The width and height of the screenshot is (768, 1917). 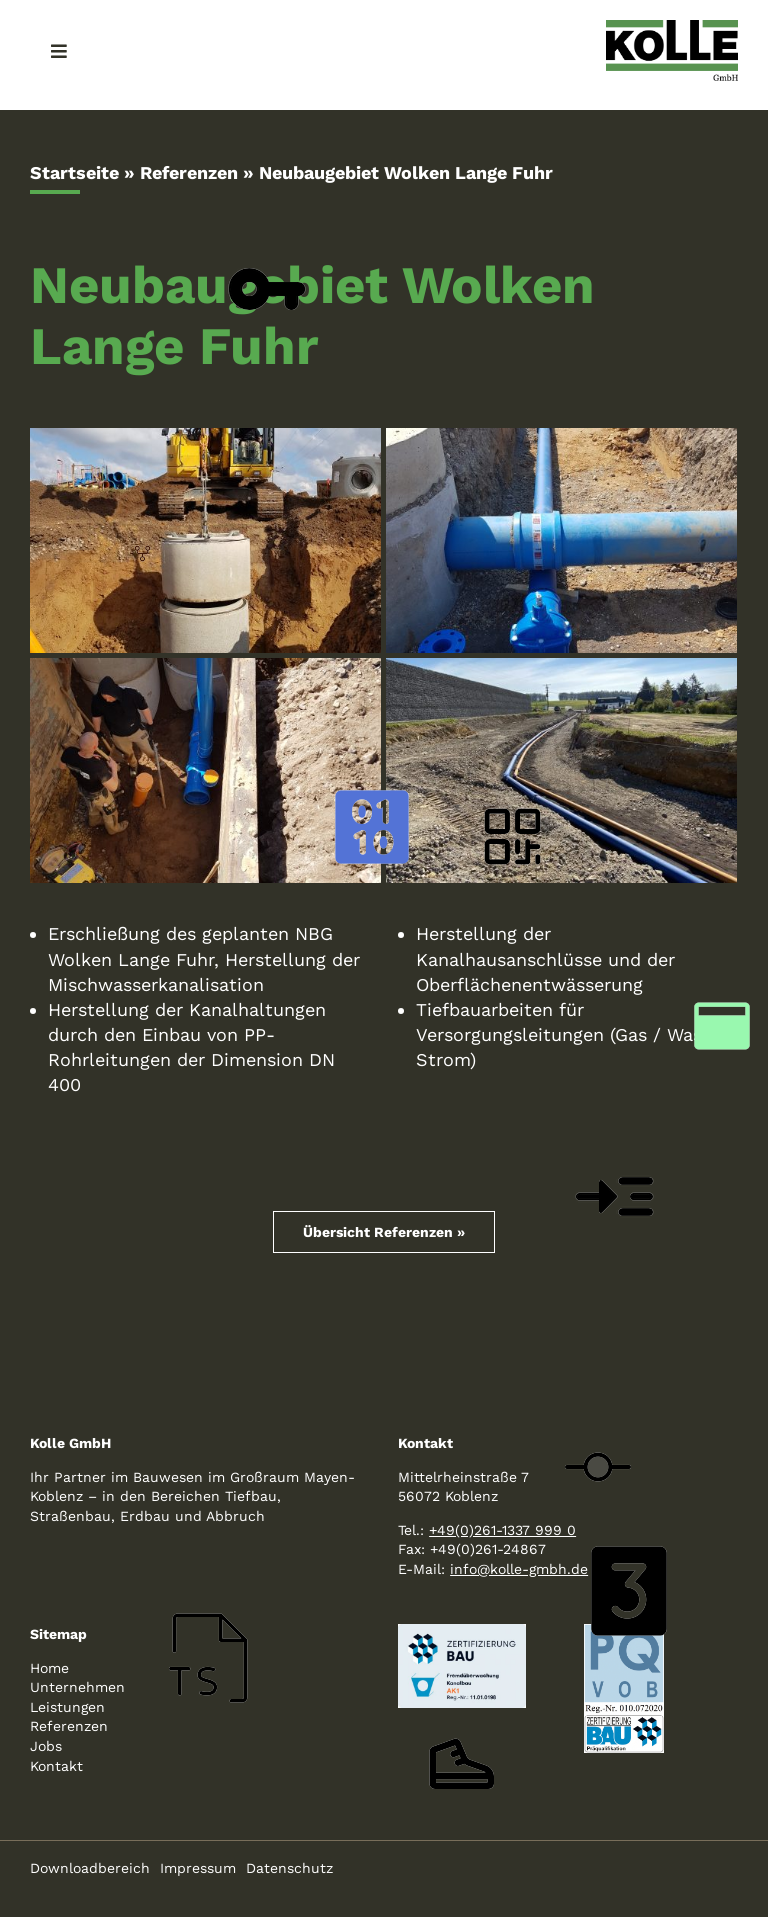 What do you see at coordinates (614, 1196) in the screenshot?
I see `expand to read more content` at bounding box center [614, 1196].